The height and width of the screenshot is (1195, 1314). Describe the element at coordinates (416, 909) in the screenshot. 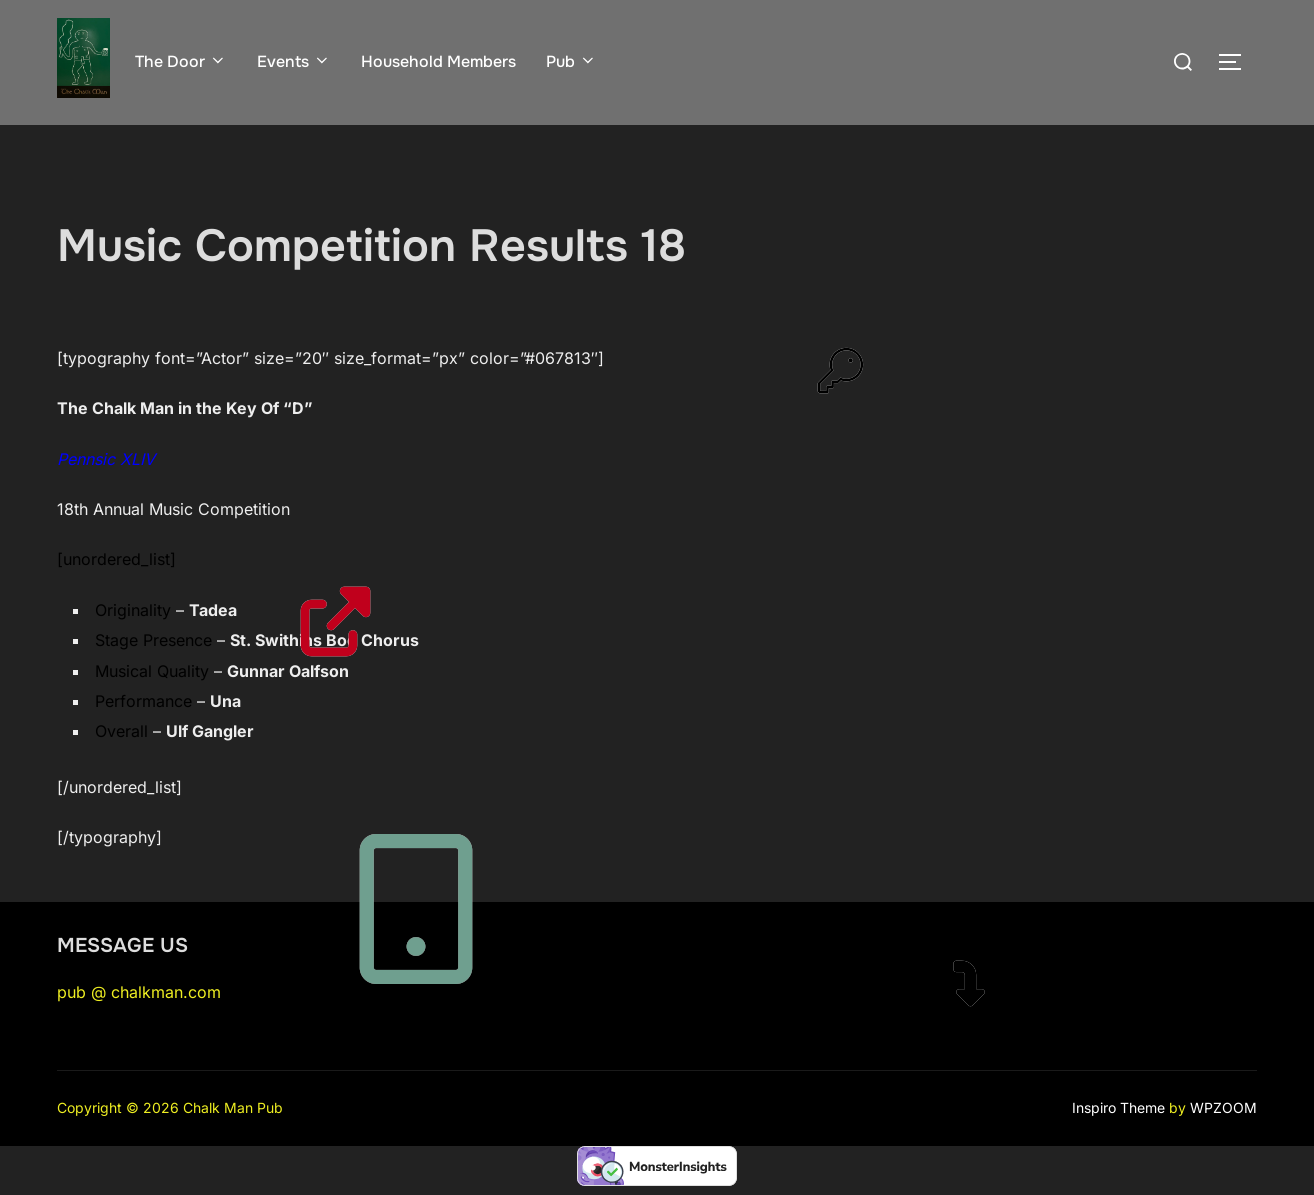

I see `switch to mobile view` at that location.